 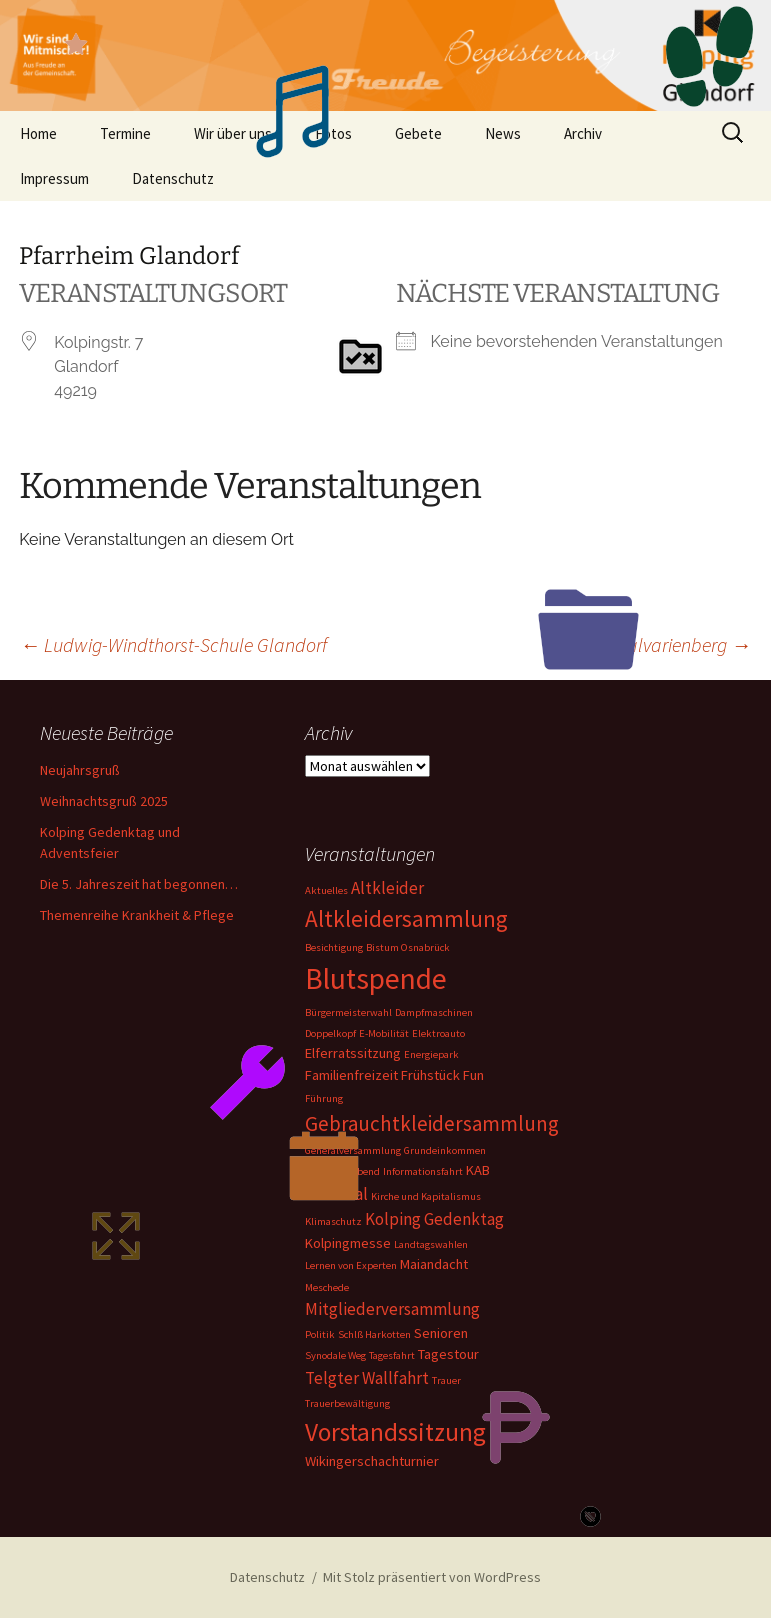 What do you see at coordinates (116, 1236) in the screenshot?
I see `expand to fullscreen mode` at bounding box center [116, 1236].